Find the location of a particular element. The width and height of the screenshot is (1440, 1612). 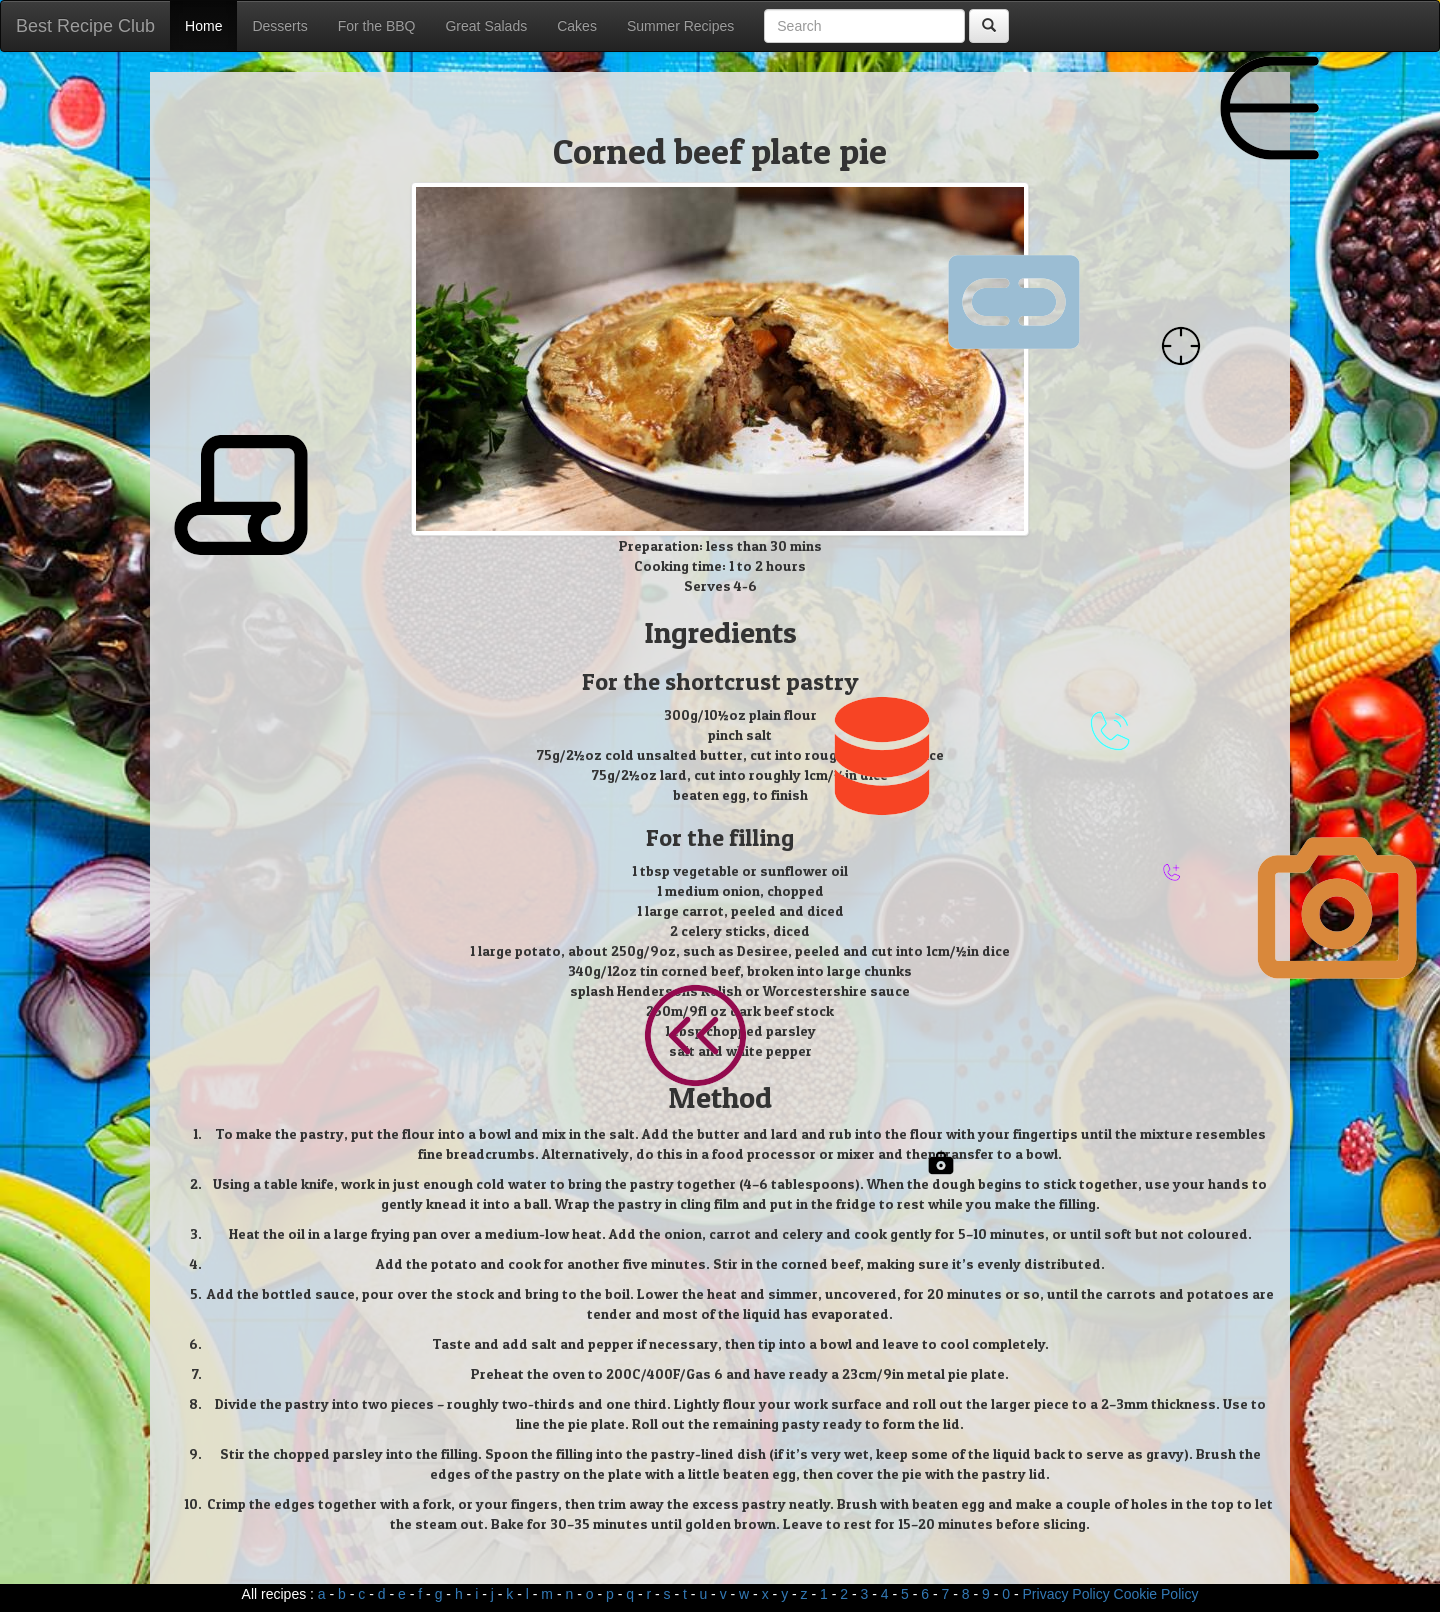

access server settings or configuration is located at coordinates (882, 756).